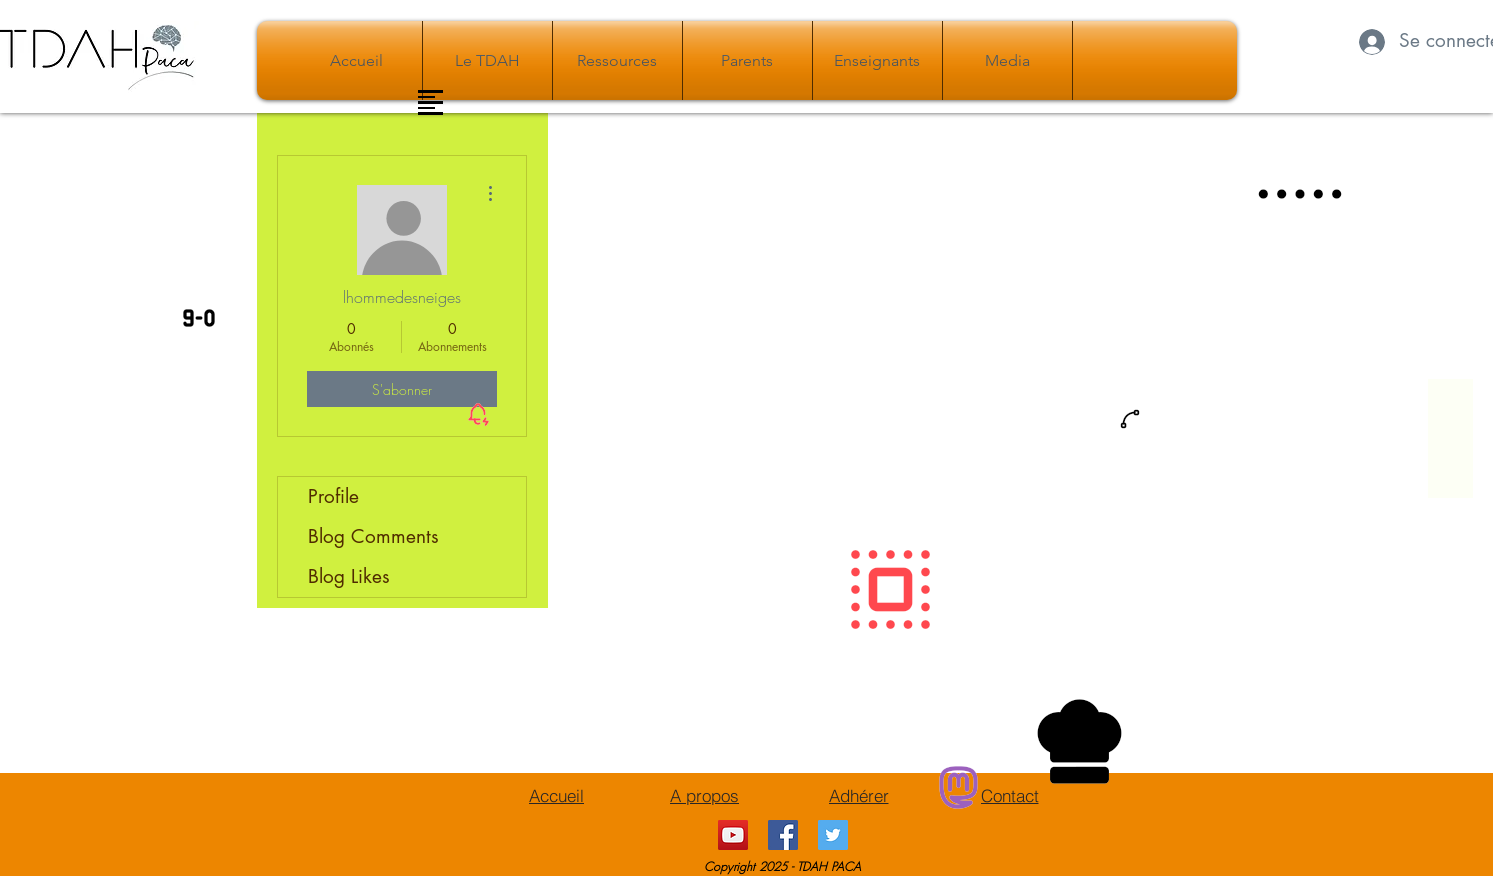  I want to click on notification triggered by an automated action or event, so click(478, 414).